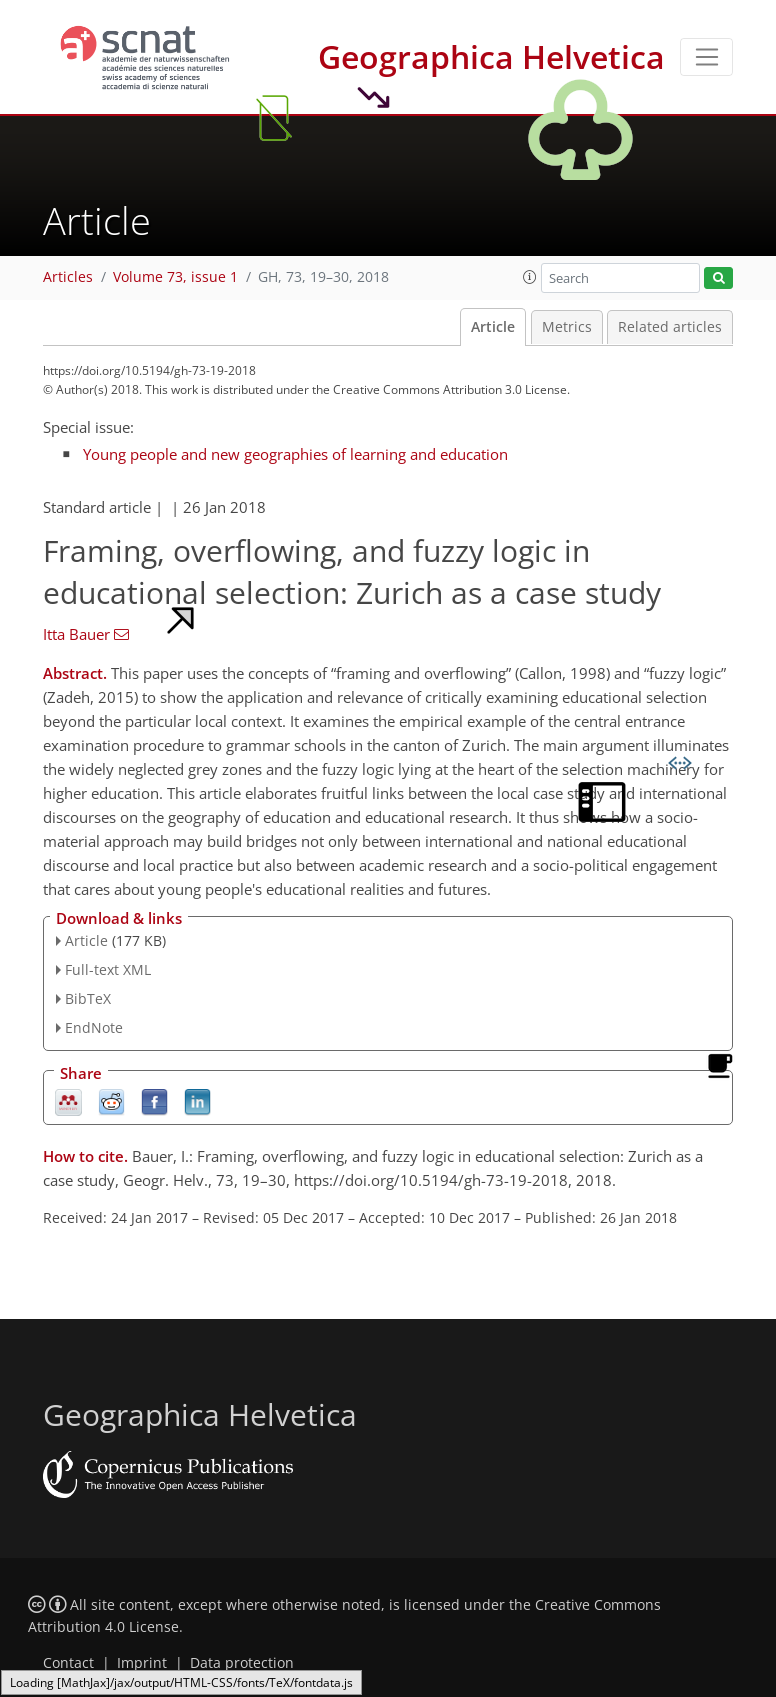 This screenshot has height=1697, width=776. I want to click on open link in new tab or window, so click(180, 620).